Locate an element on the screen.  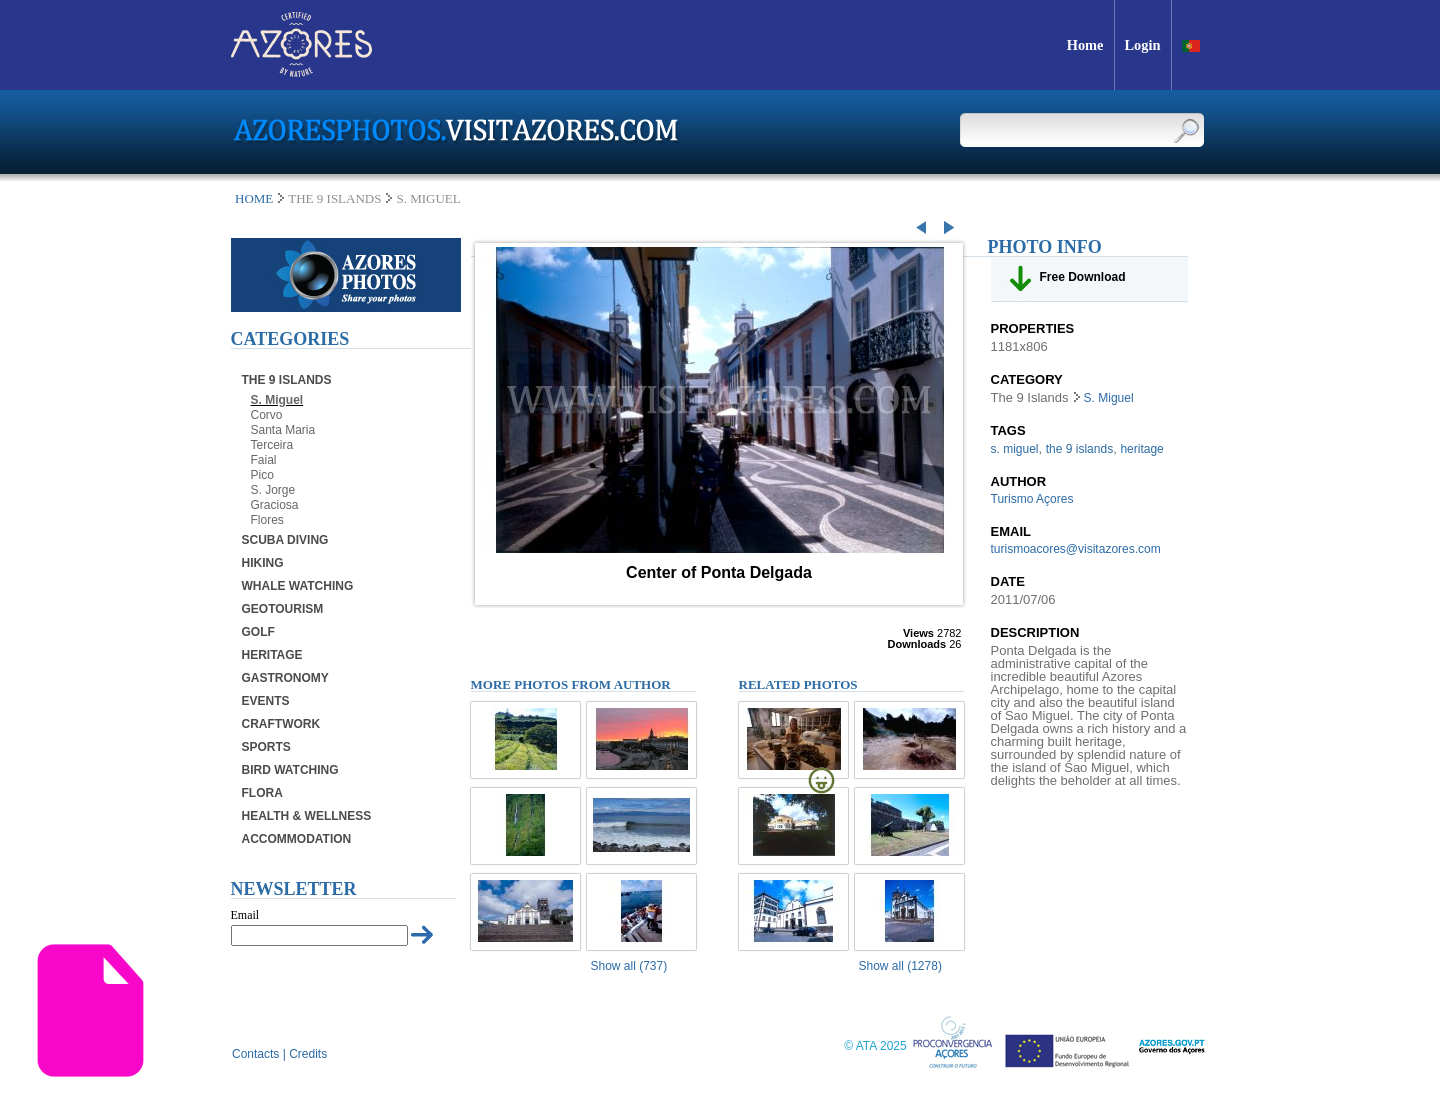
add a playful or silly reaction is located at coordinates (821, 780).